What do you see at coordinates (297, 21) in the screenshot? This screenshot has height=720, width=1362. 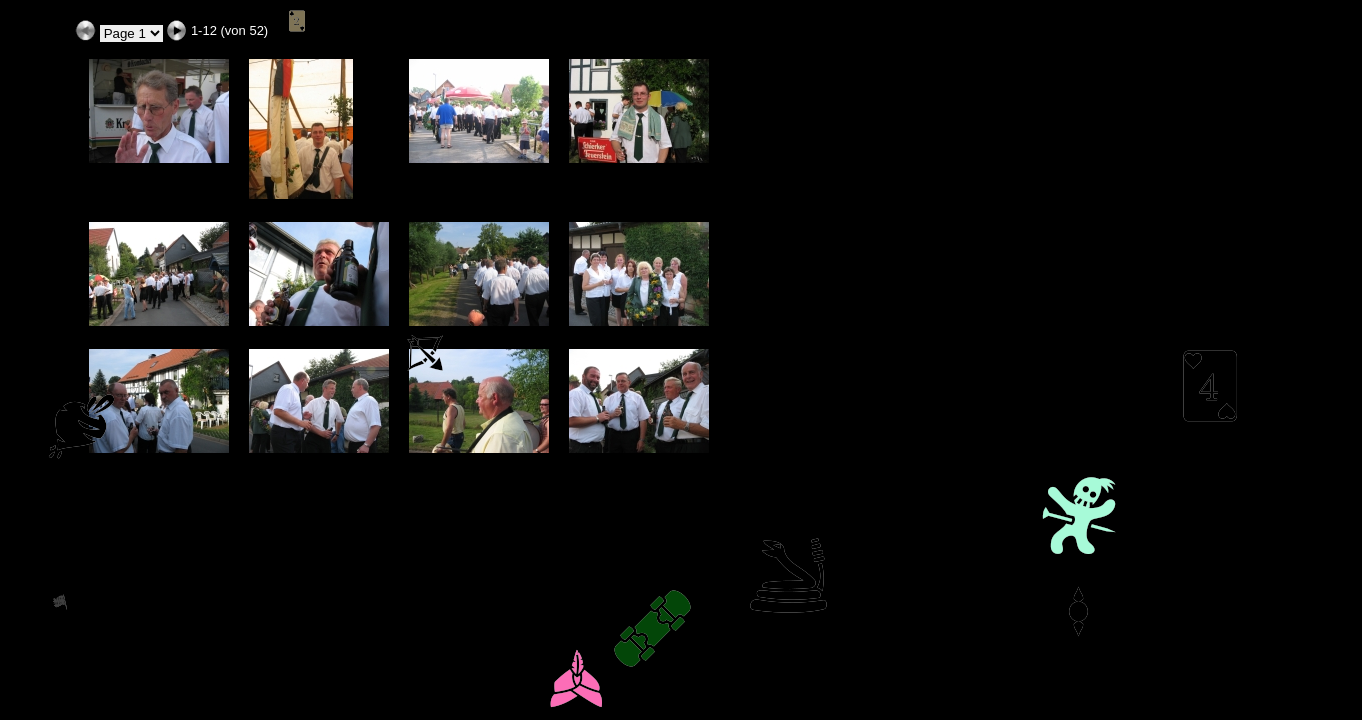 I see `two of clubs playing card` at bounding box center [297, 21].